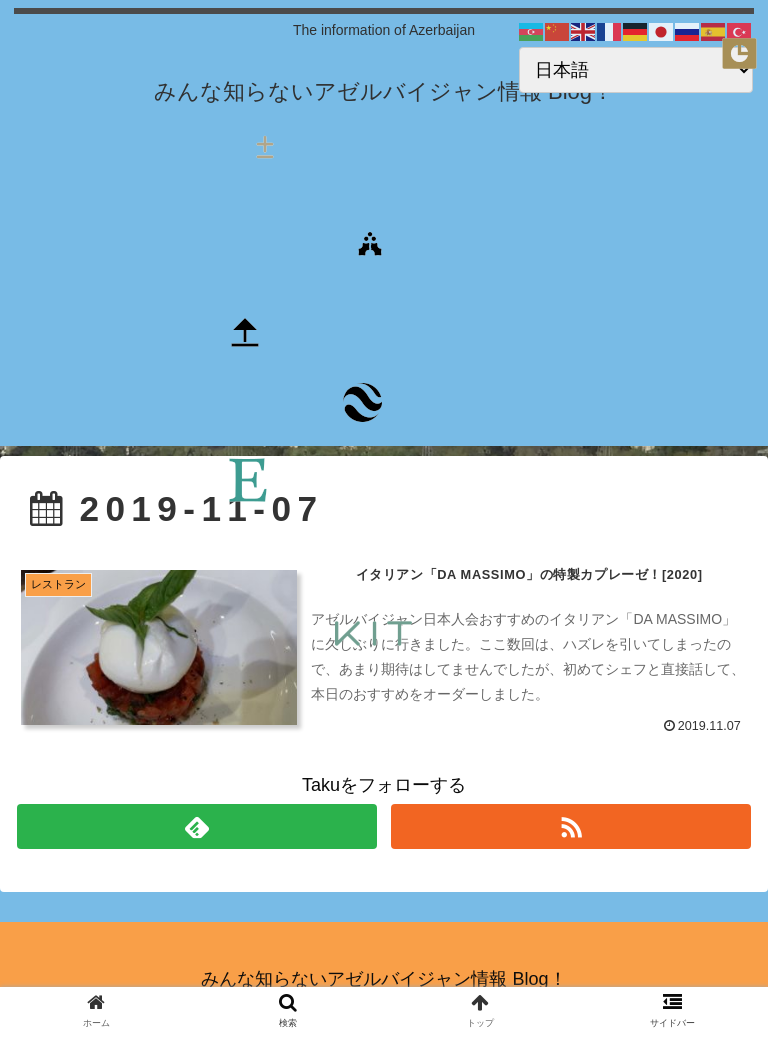 Image resolution: width=768 pixels, height=1037 pixels. Describe the element at coordinates (245, 333) in the screenshot. I see `upload a file or document` at that location.